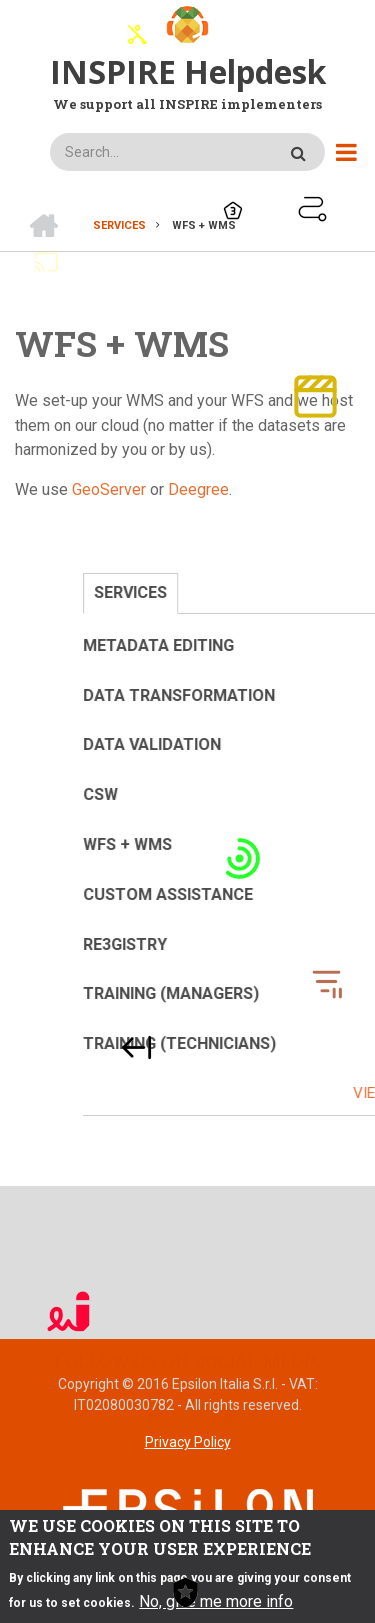 The width and height of the screenshot is (375, 1623). What do you see at coordinates (46, 262) in the screenshot?
I see `cast media to a nearby device` at bounding box center [46, 262].